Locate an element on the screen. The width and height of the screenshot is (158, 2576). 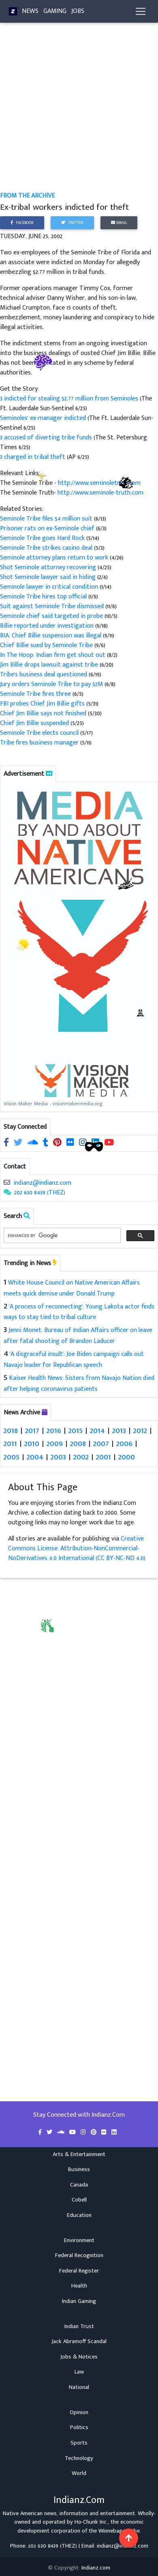
browse charcuterie or appetizer menu options is located at coordinates (126, 884).